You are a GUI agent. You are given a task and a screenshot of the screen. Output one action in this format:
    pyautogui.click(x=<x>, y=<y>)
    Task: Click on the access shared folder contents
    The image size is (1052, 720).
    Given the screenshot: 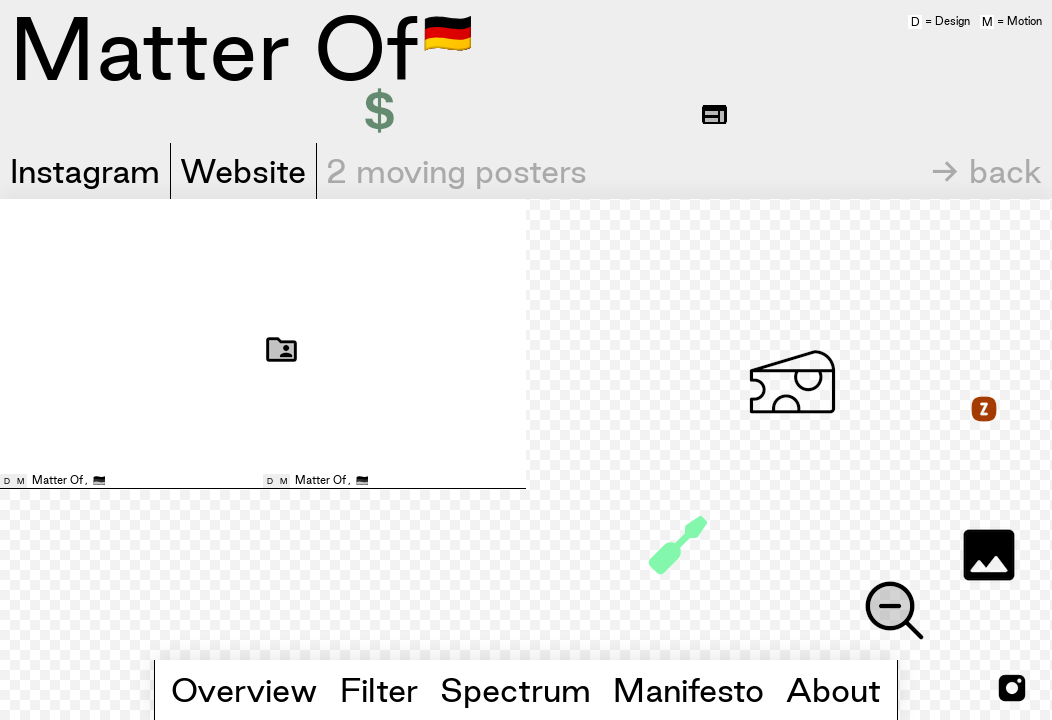 What is the action you would take?
    pyautogui.click(x=281, y=349)
    